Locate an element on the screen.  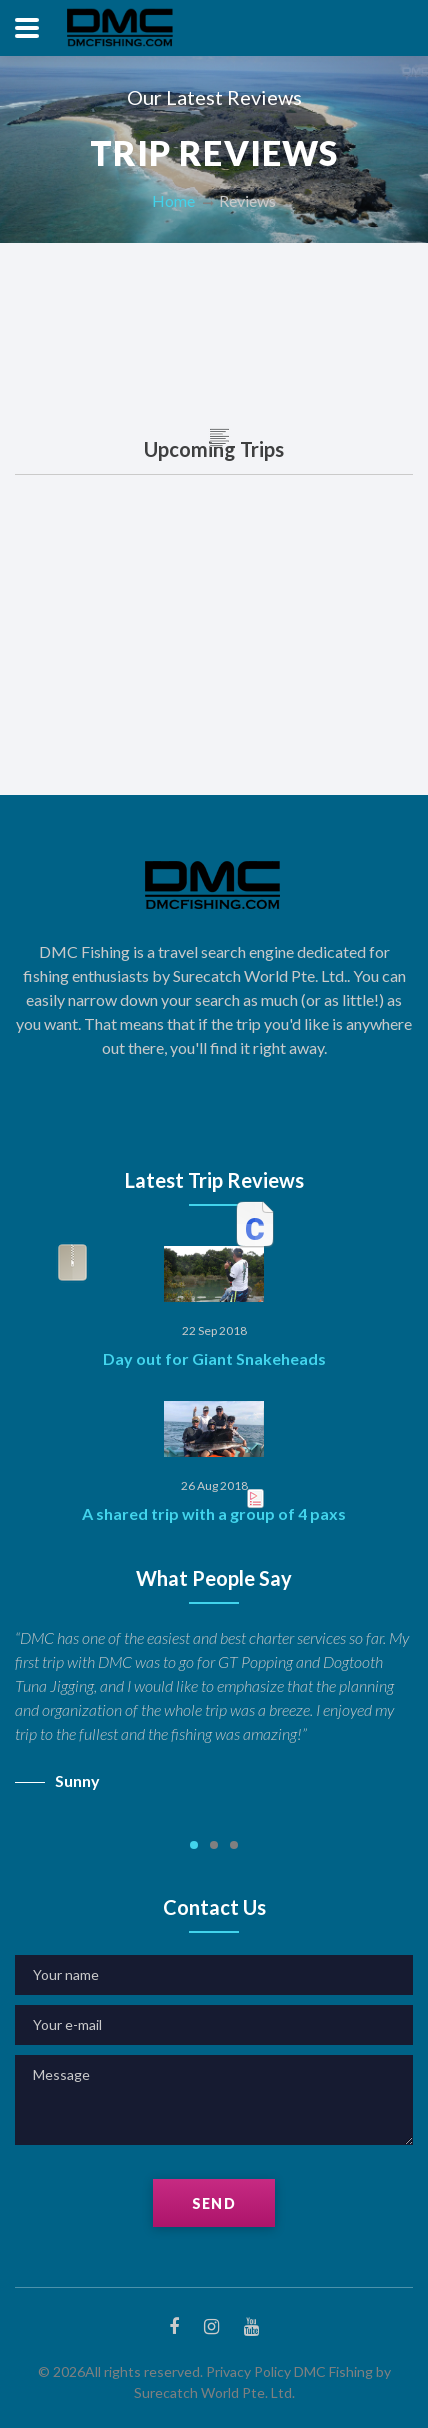
open engrampa archive manager is located at coordinates (72, 1262).